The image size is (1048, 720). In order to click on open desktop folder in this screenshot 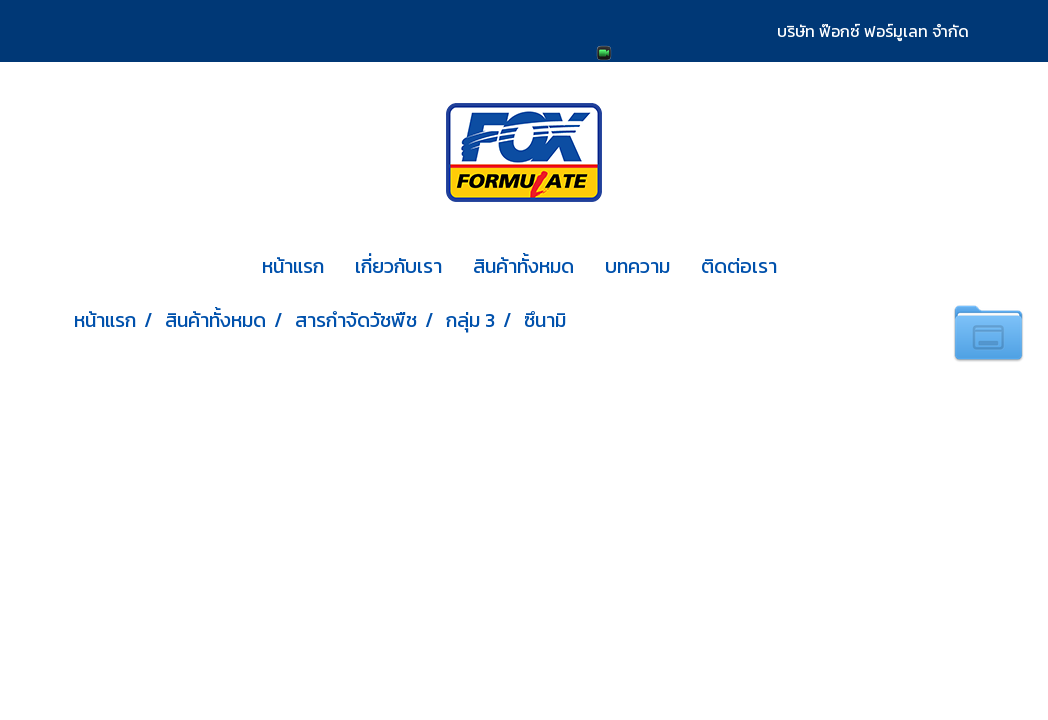, I will do `click(988, 332)`.